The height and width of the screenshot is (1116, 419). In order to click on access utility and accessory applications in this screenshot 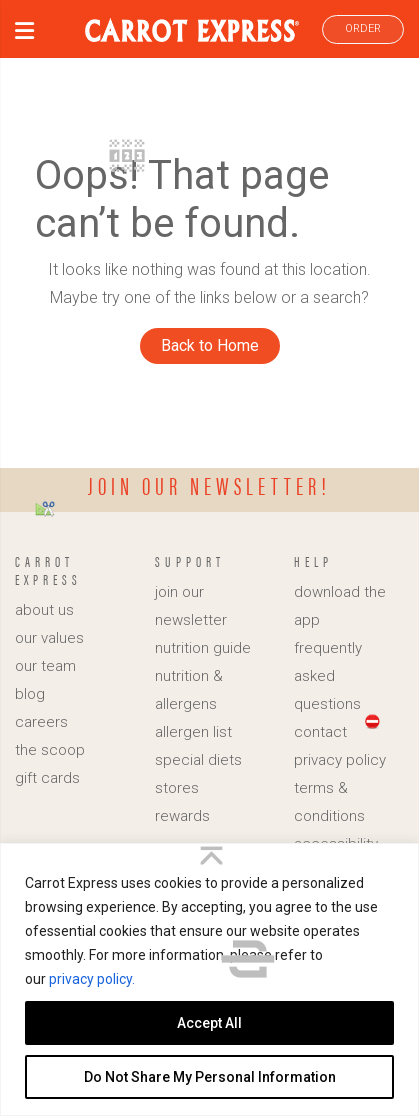, I will do `click(44, 507)`.